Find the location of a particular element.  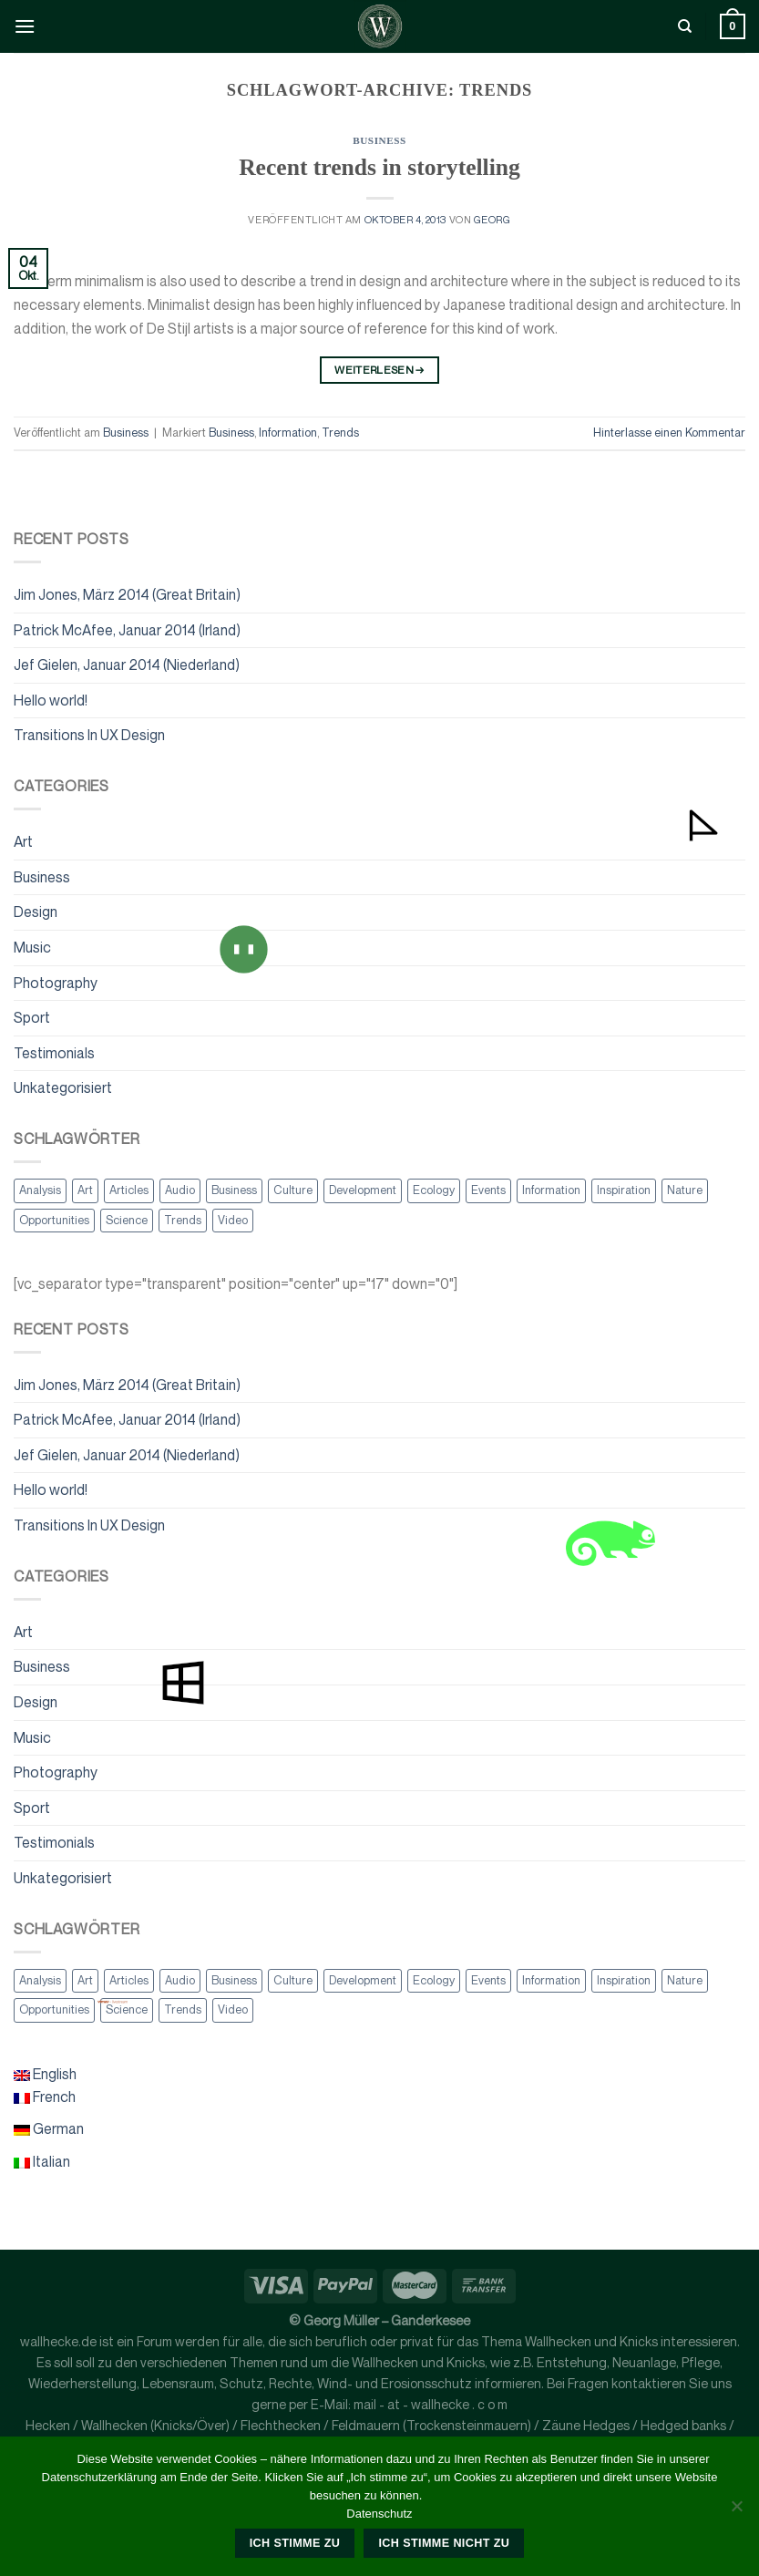

SUSE Linux brand logo is located at coordinates (610, 1543).